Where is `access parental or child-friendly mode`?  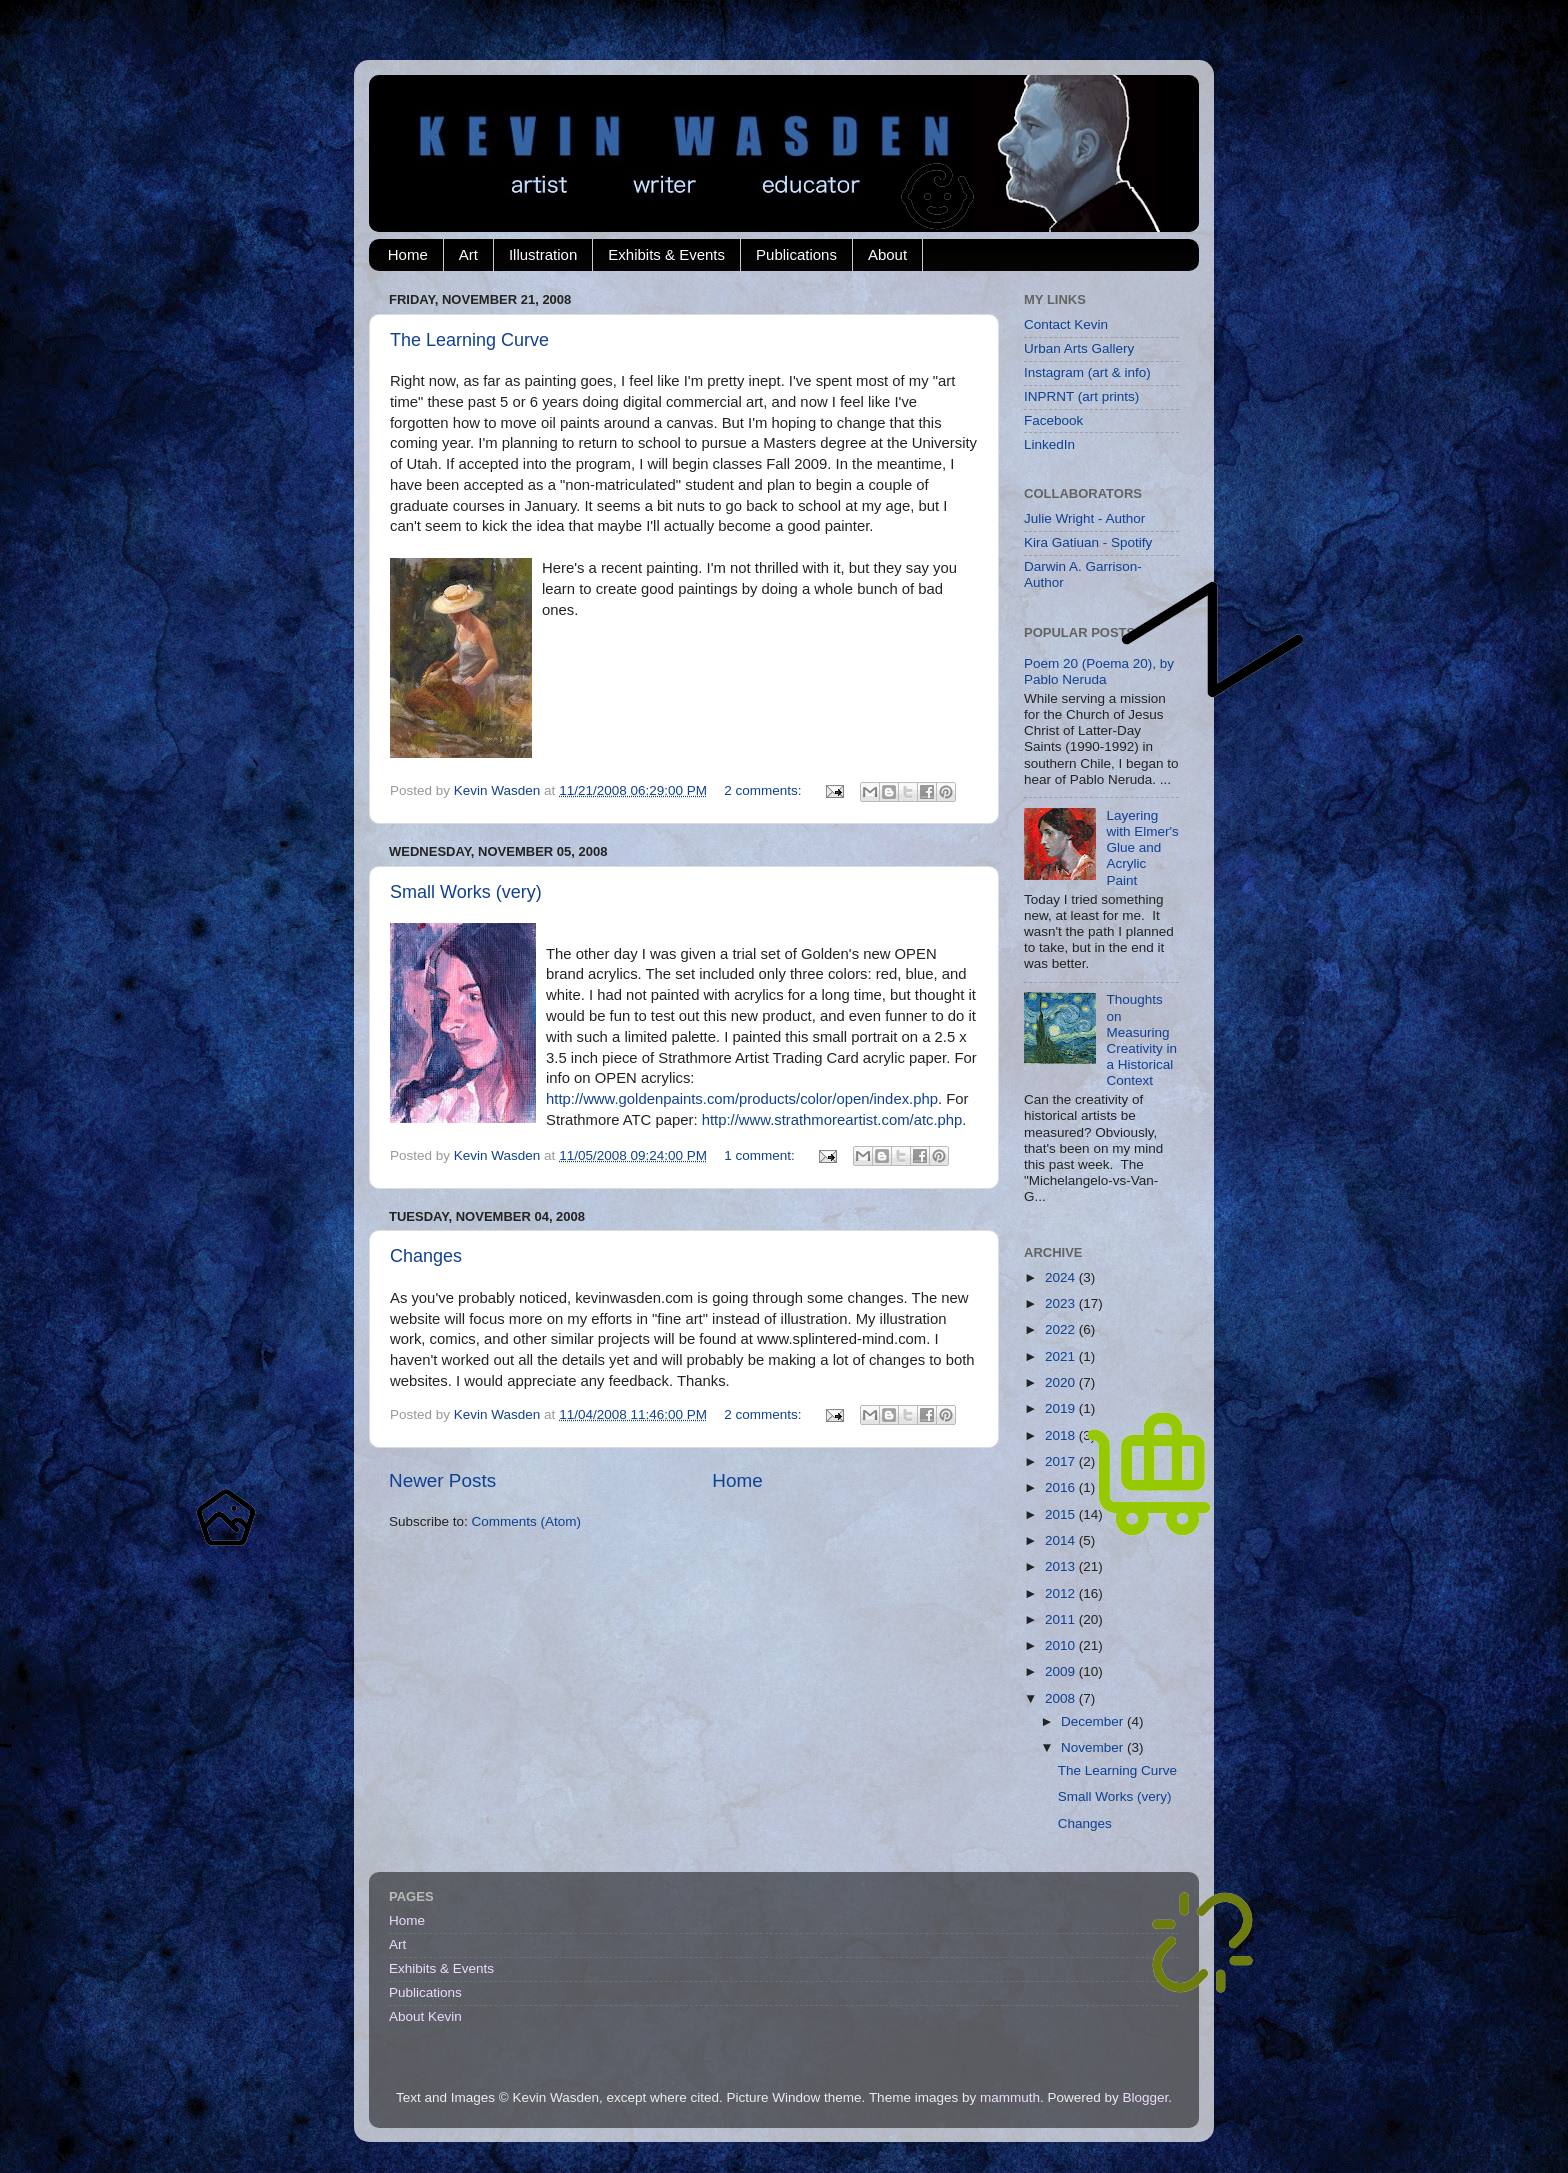 access parental or child-friendly mode is located at coordinates (937, 196).